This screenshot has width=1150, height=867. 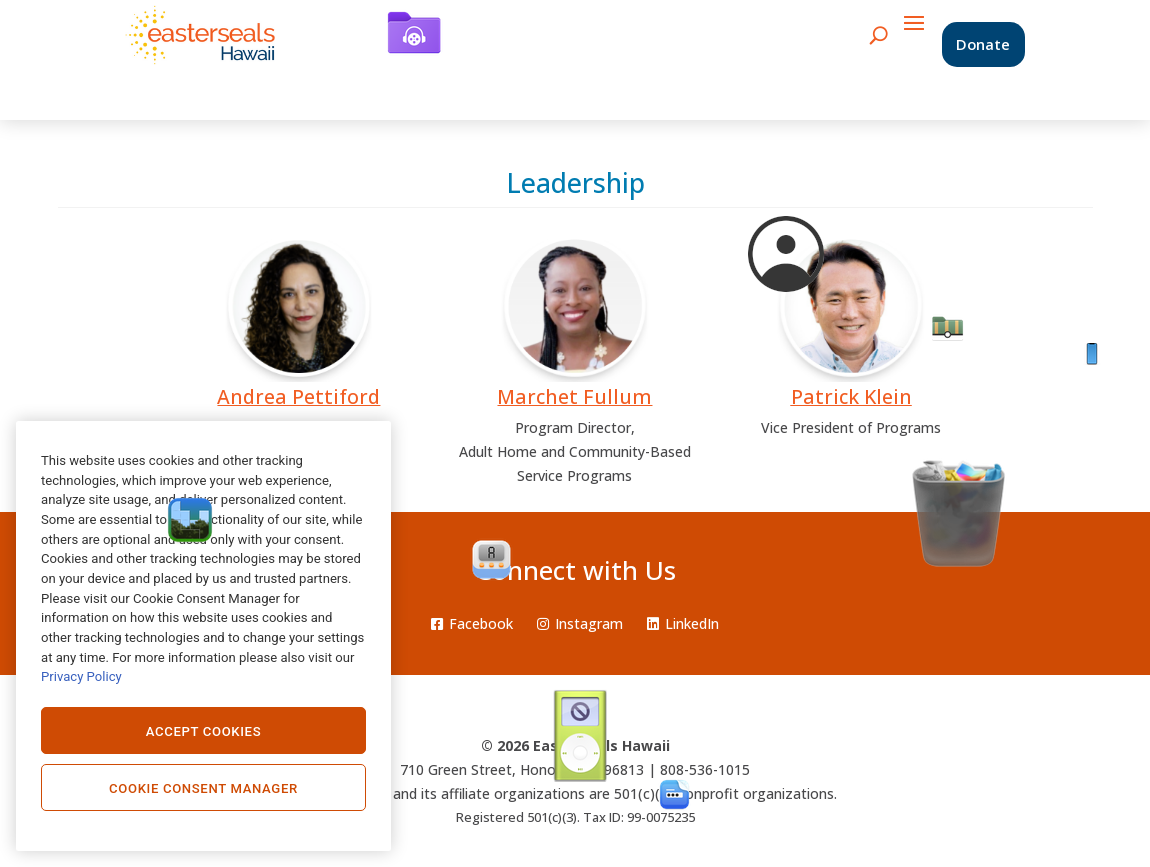 I want to click on open tetzle jigsaw puzzle game, so click(x=190, y=520).